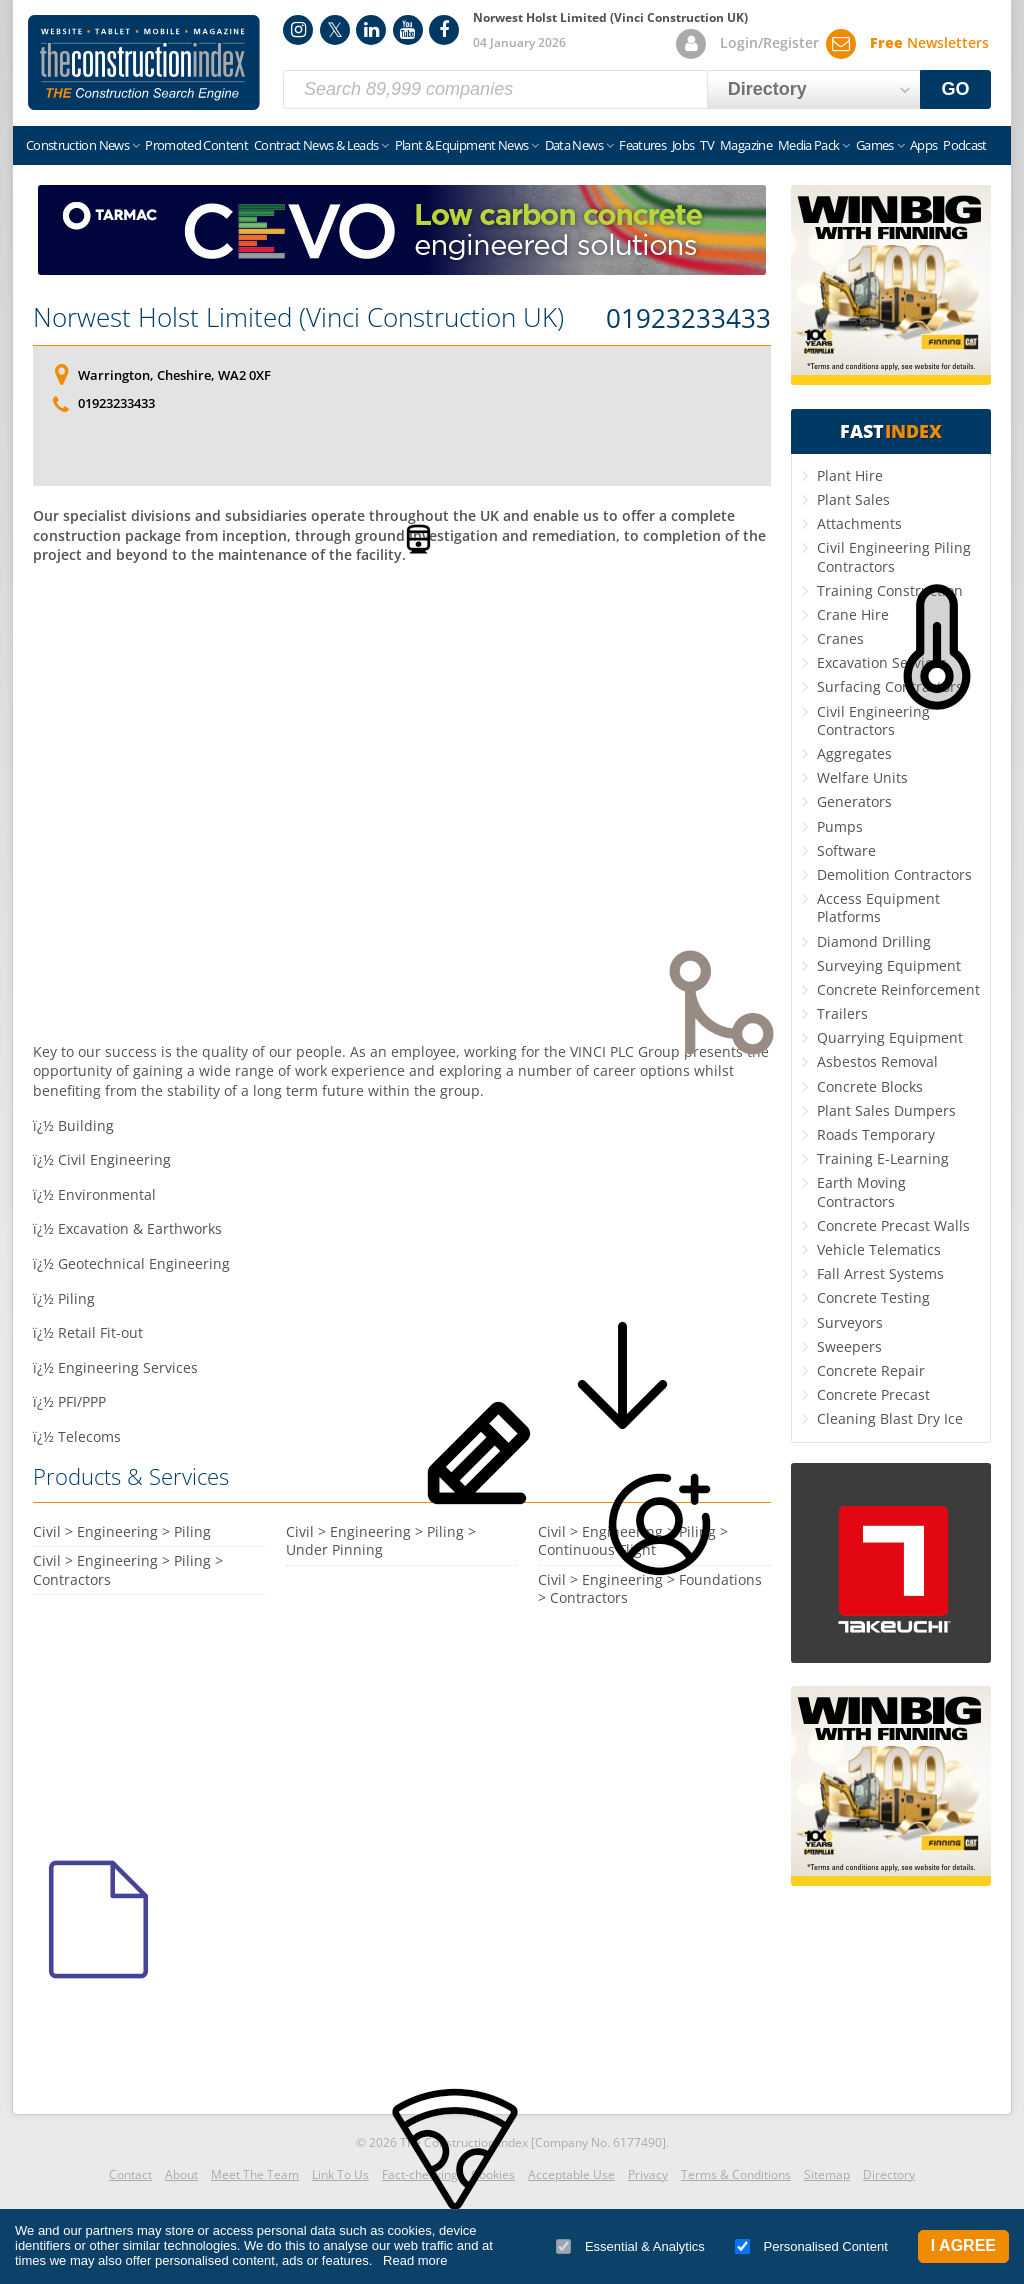  I want to click on view or open a file, so click(98, 1919).